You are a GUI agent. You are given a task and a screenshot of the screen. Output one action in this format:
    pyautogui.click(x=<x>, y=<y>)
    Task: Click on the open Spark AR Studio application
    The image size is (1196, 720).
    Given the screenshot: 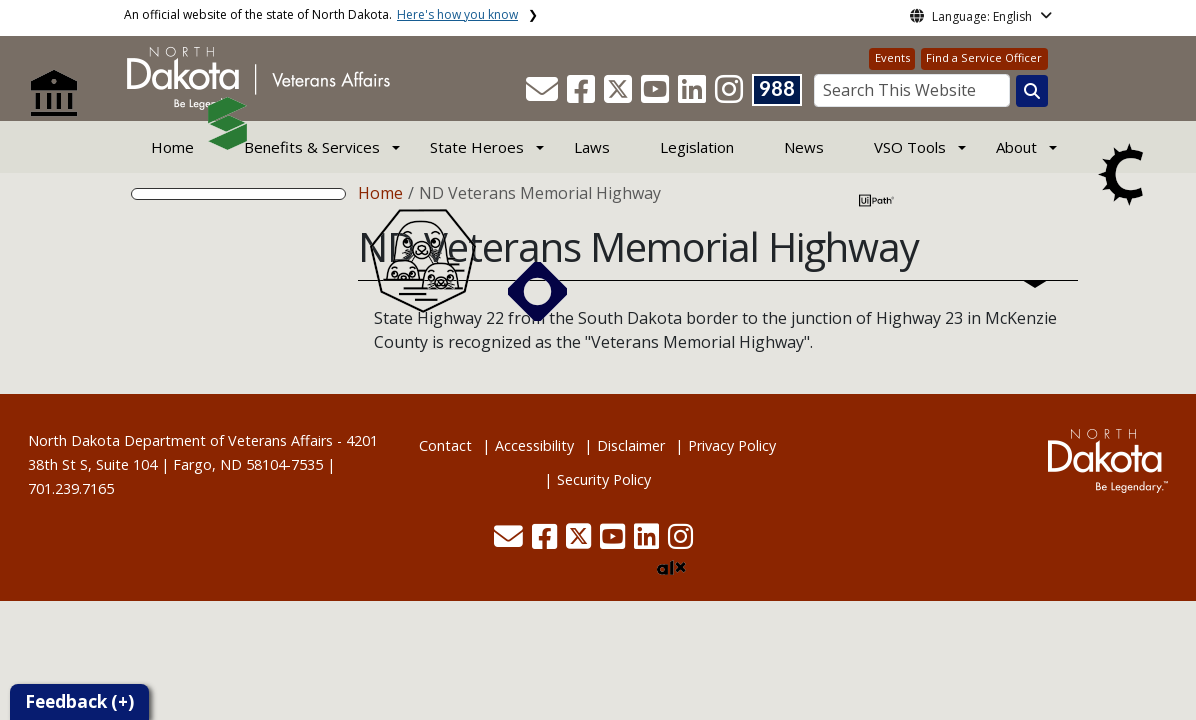 What is the action you would take?
    pyautogui.click(x=227, y=123)
    